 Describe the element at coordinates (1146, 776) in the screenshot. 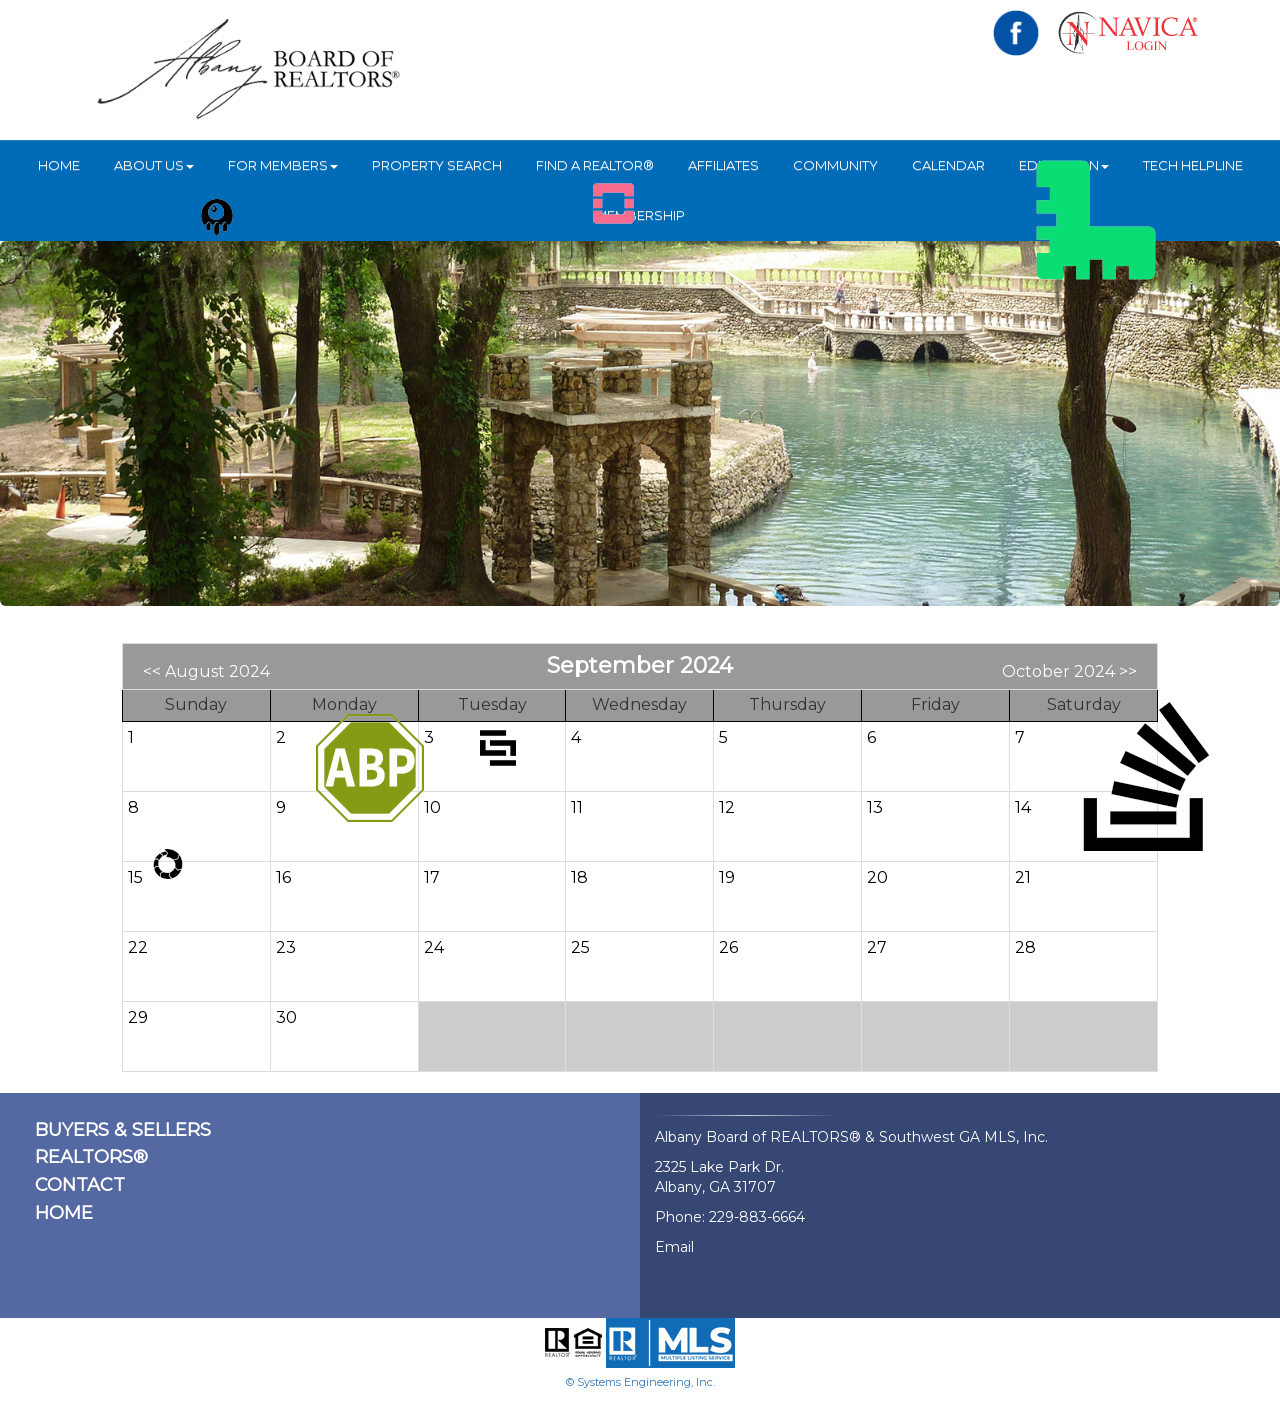

I see `visit stack overflow for programming help` at that location.